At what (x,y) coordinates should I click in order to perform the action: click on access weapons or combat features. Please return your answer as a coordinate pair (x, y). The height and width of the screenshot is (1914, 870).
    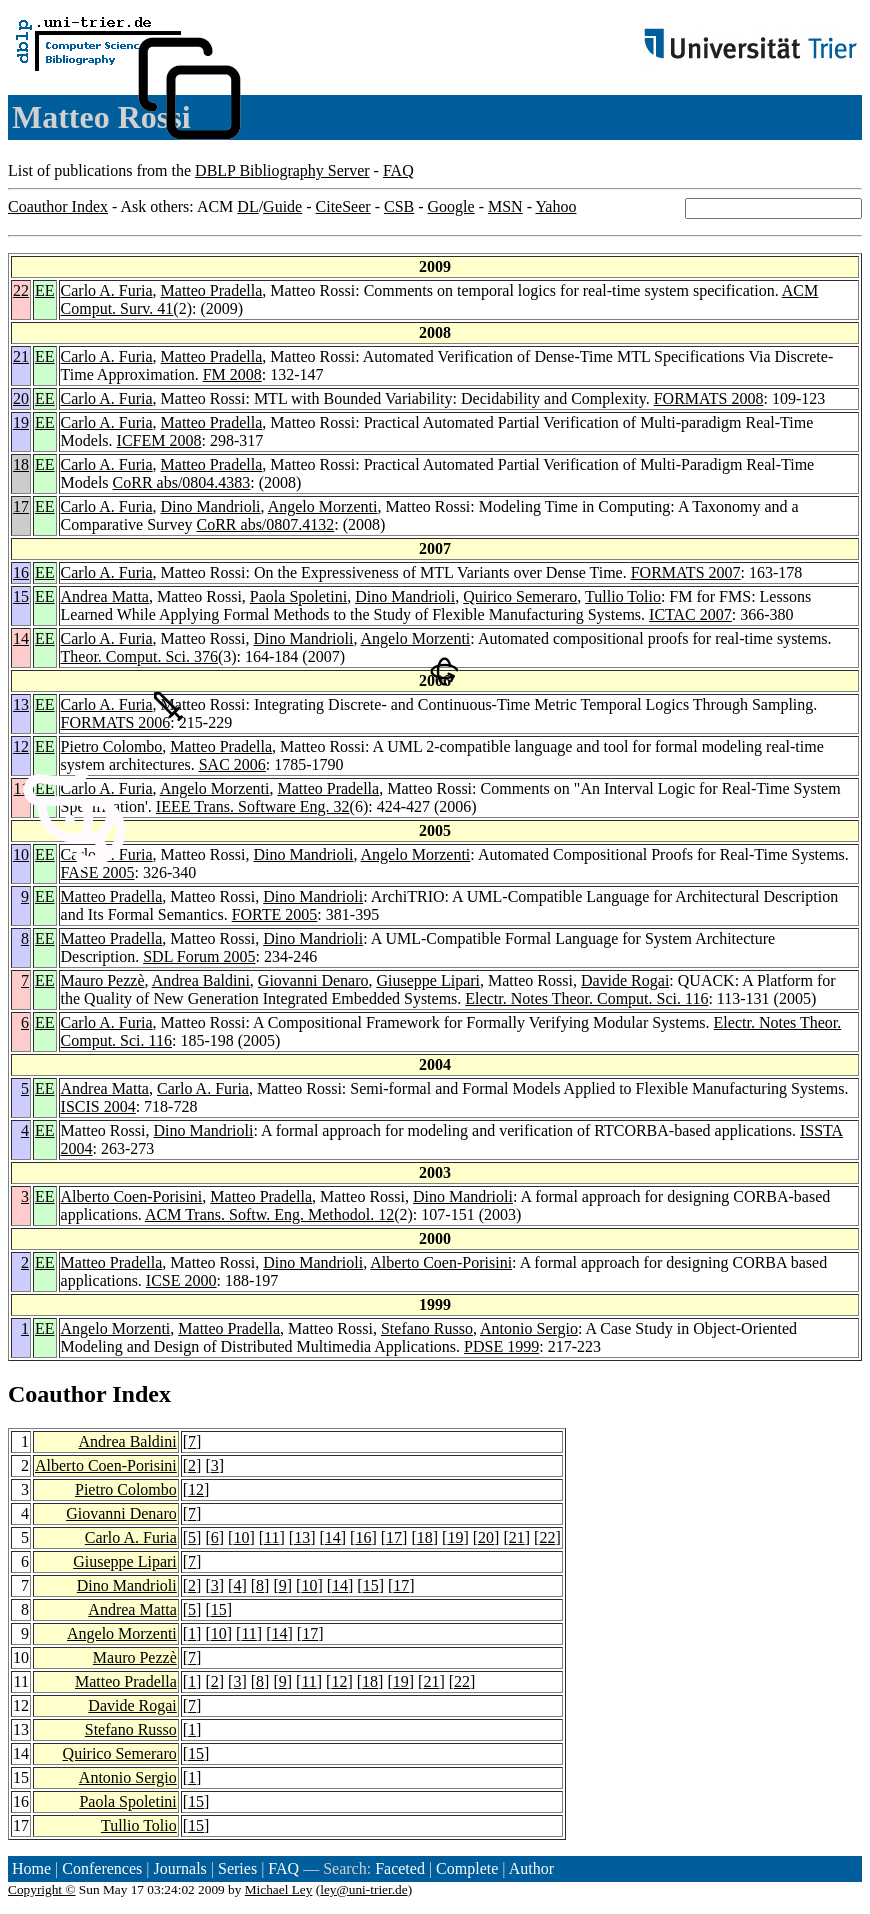
    Looking at the image, I should click on (168, 706).